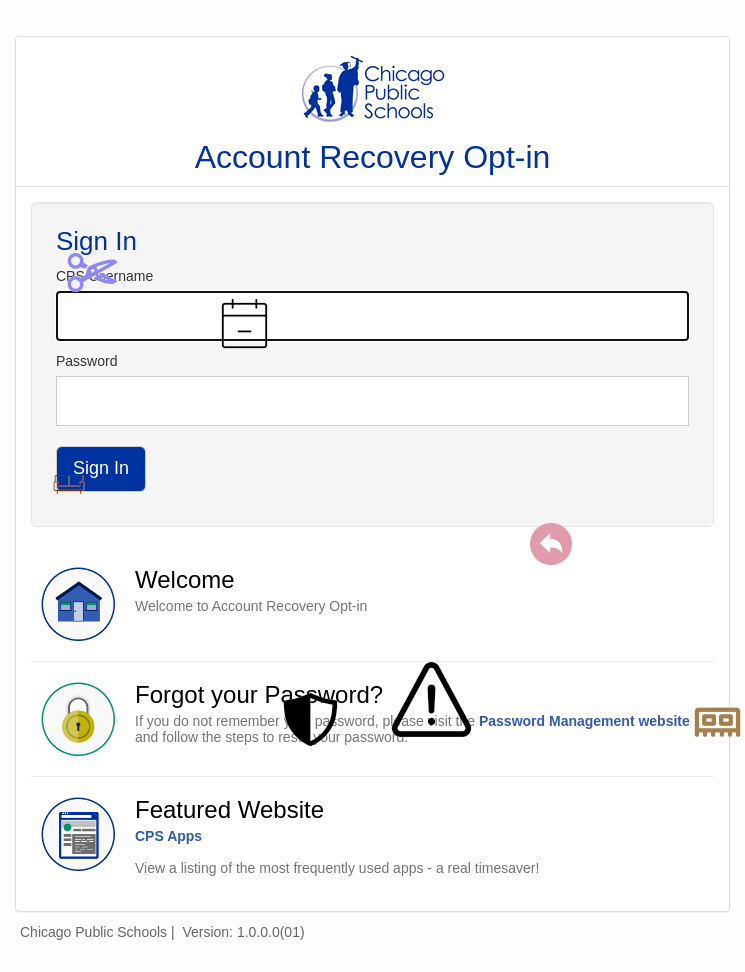  Describe the element at coordinates (244, 325) in the screenshot. I see `remove an event from your calendar` at that location.